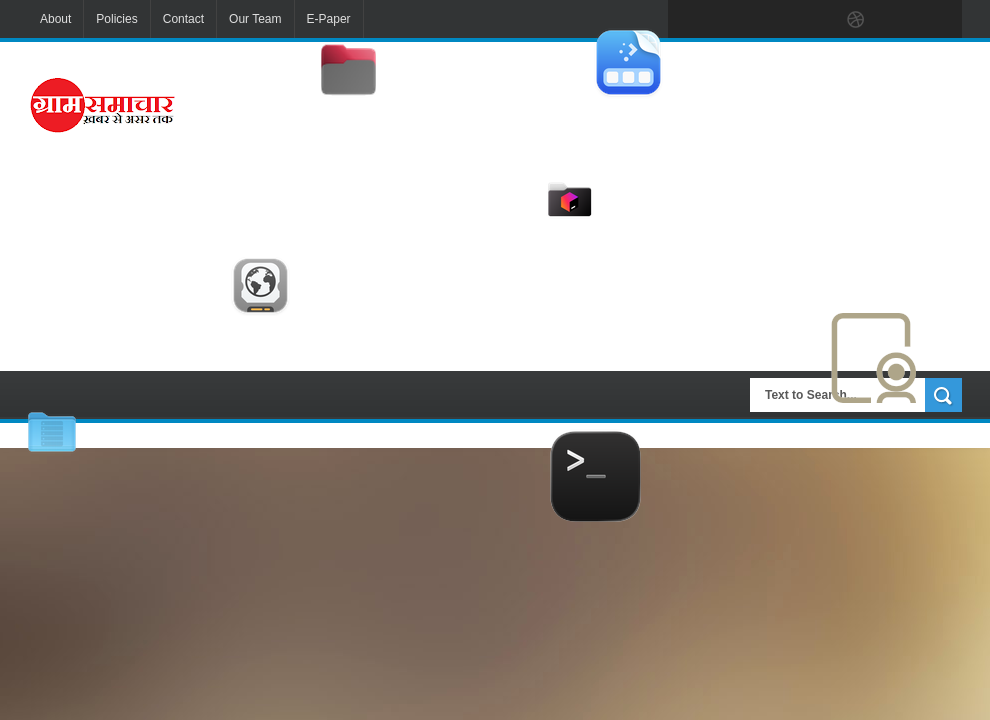 This screenshot has height=720, width=990. What do you see at coordinates (871, 358) in the screenshot?
I see `open camera or webcam app` at bounding box center [871, 358].